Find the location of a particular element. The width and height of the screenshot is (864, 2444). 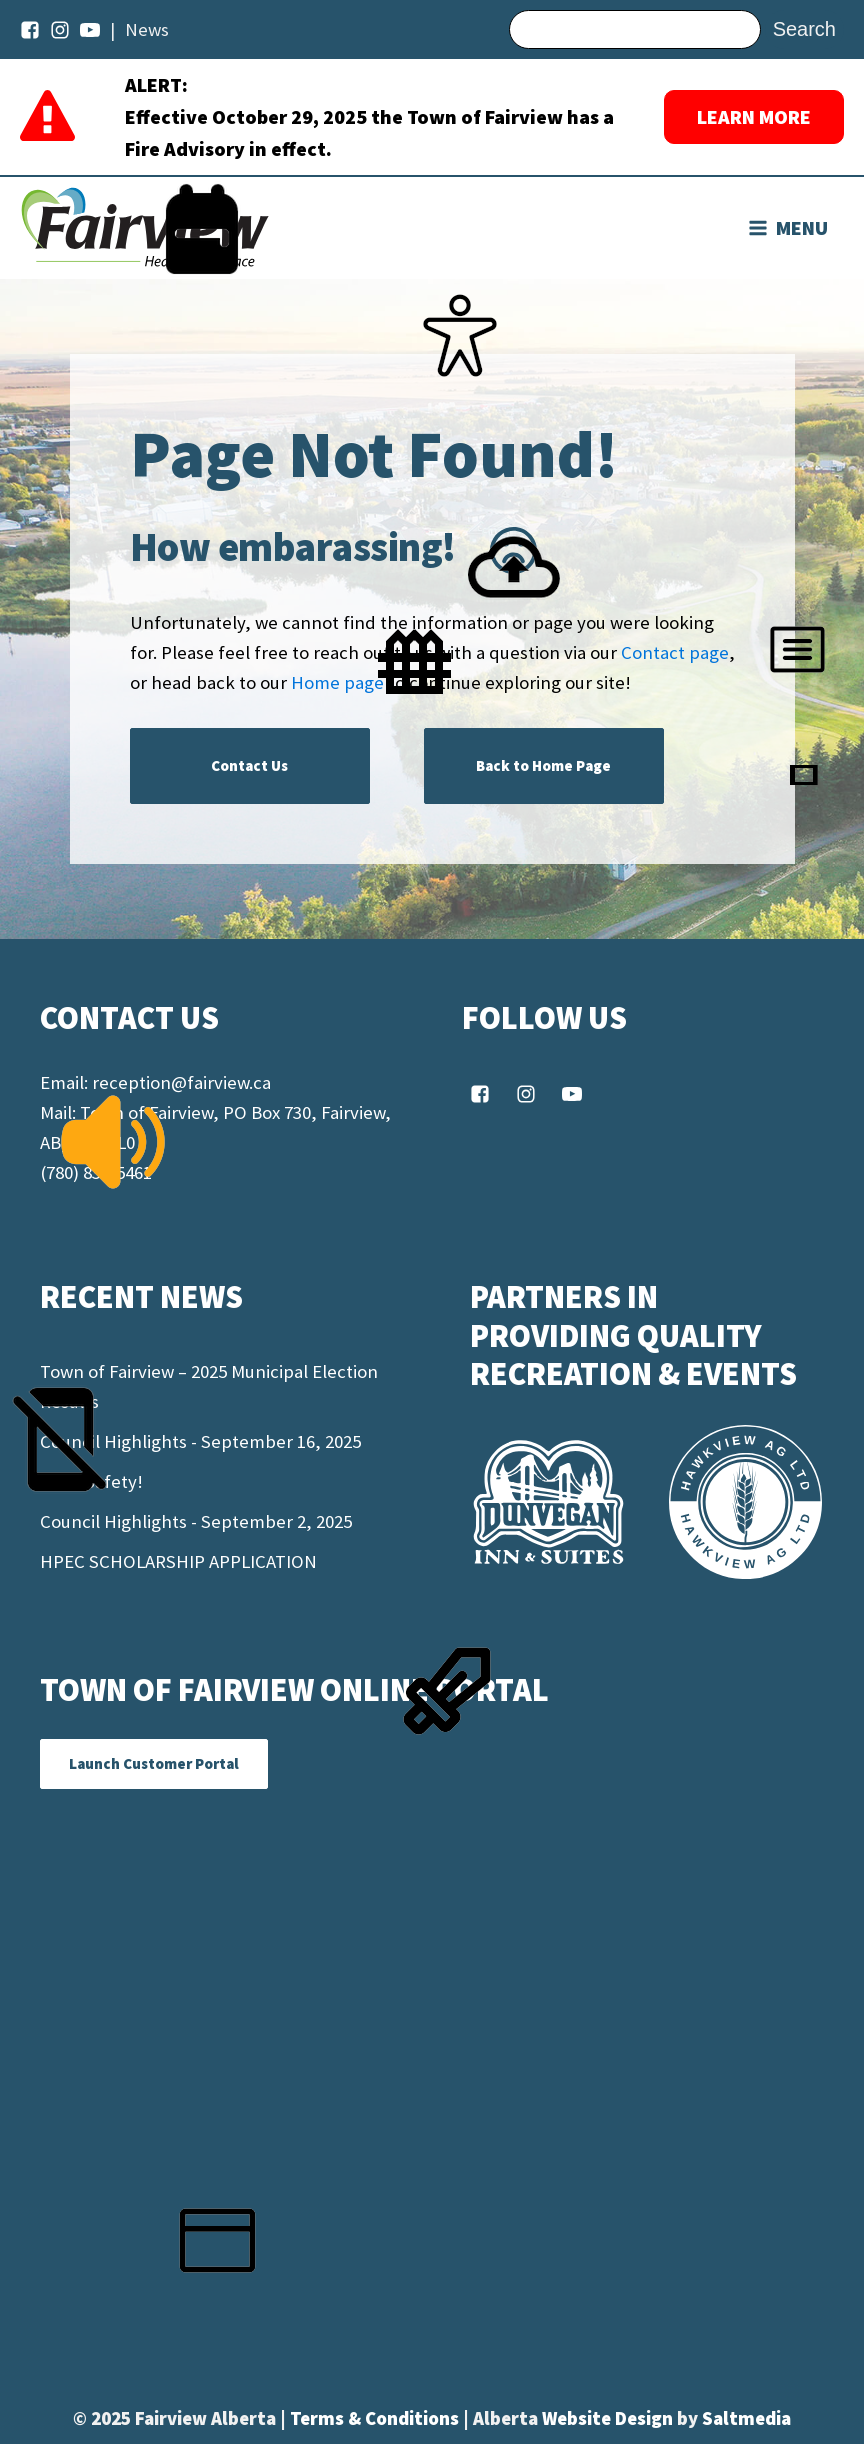

adjust or unmute audio volume is located at coordinates (113, 1142).